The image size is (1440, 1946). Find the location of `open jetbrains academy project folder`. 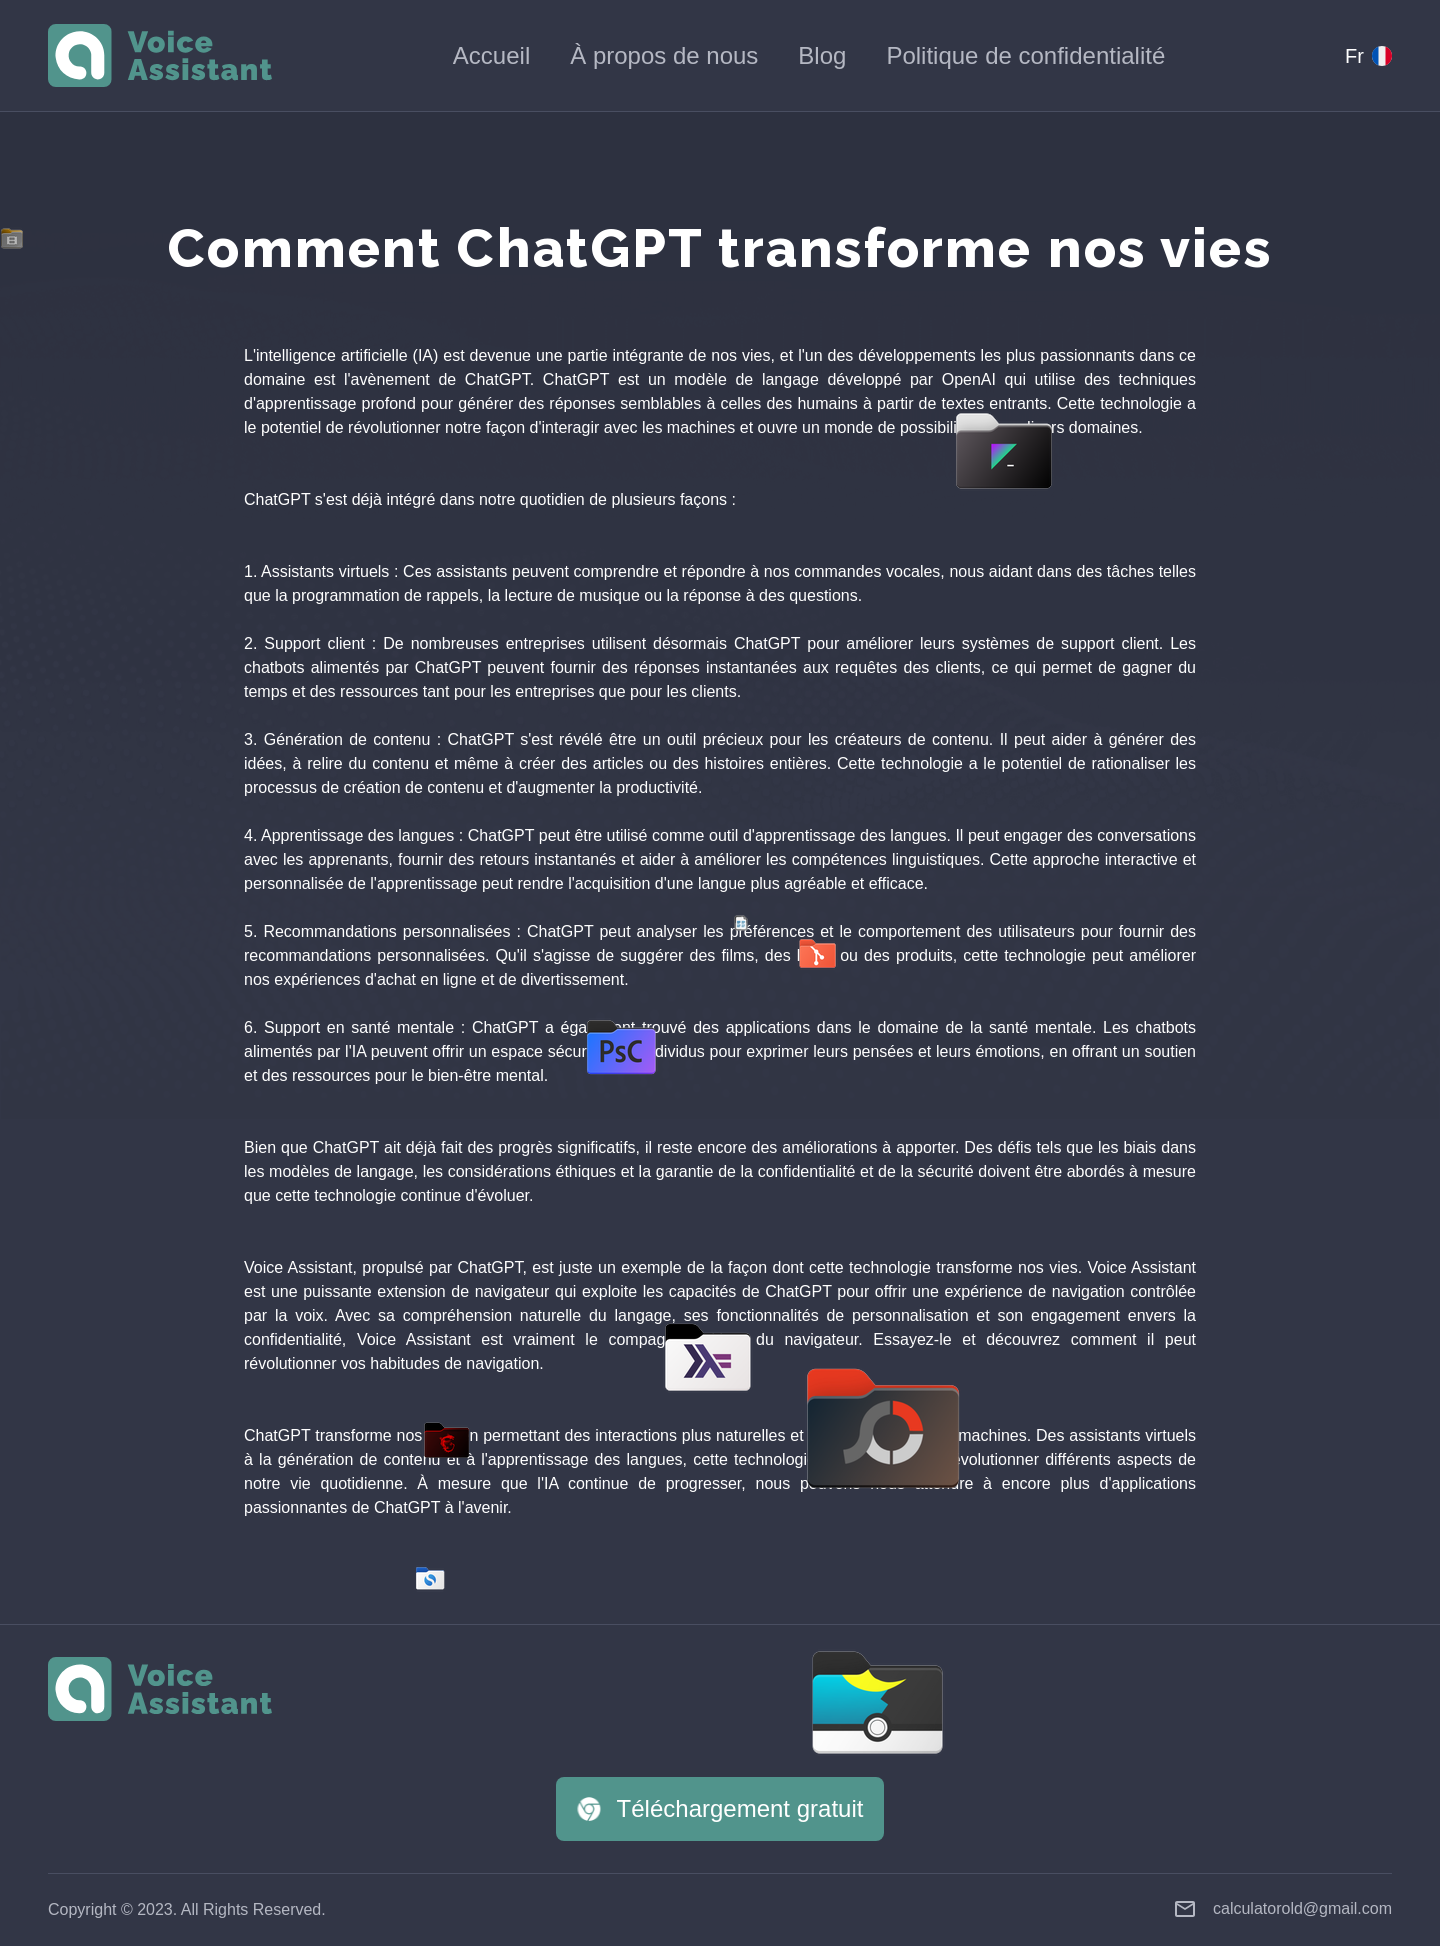

open jetbrains academy project folder is located at coordinates (1003, 453).